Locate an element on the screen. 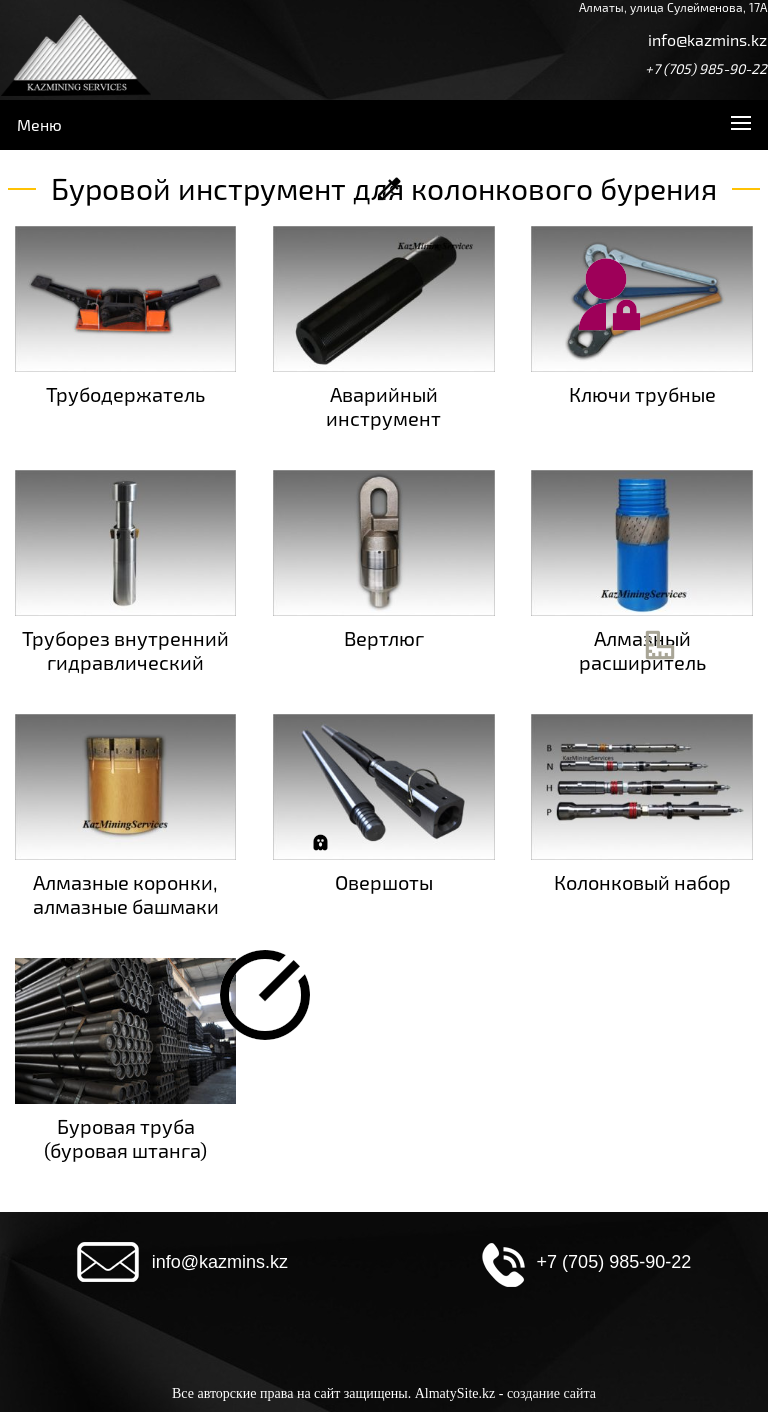 The height and width of the screenshot is (1412, 768). access navigation or compass features is located at coordinates (265, 995).